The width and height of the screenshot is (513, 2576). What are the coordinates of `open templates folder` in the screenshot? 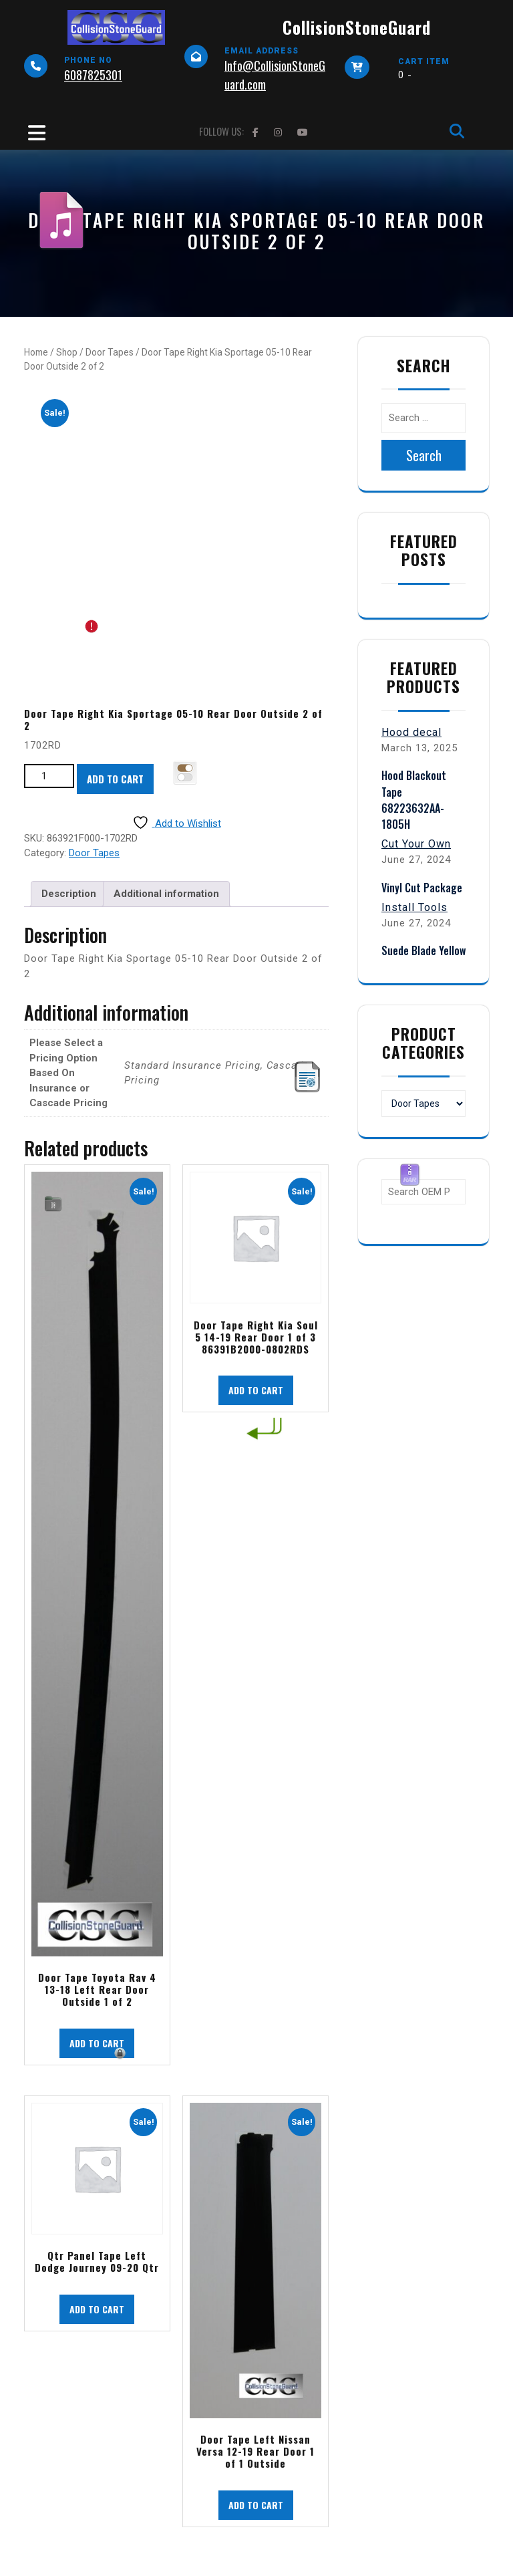 It's located at (53, 1203).